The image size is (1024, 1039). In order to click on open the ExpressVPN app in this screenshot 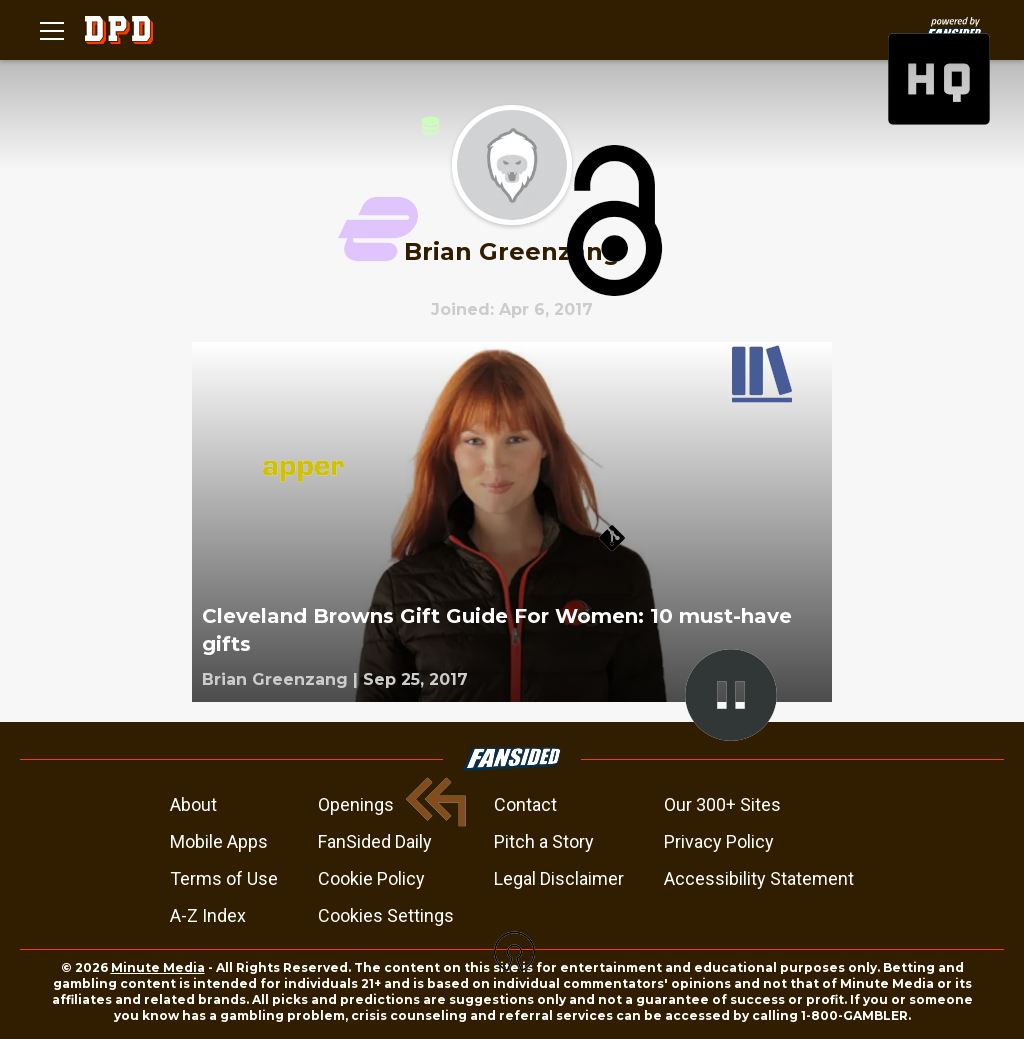, I will do `click(378, 229)`.